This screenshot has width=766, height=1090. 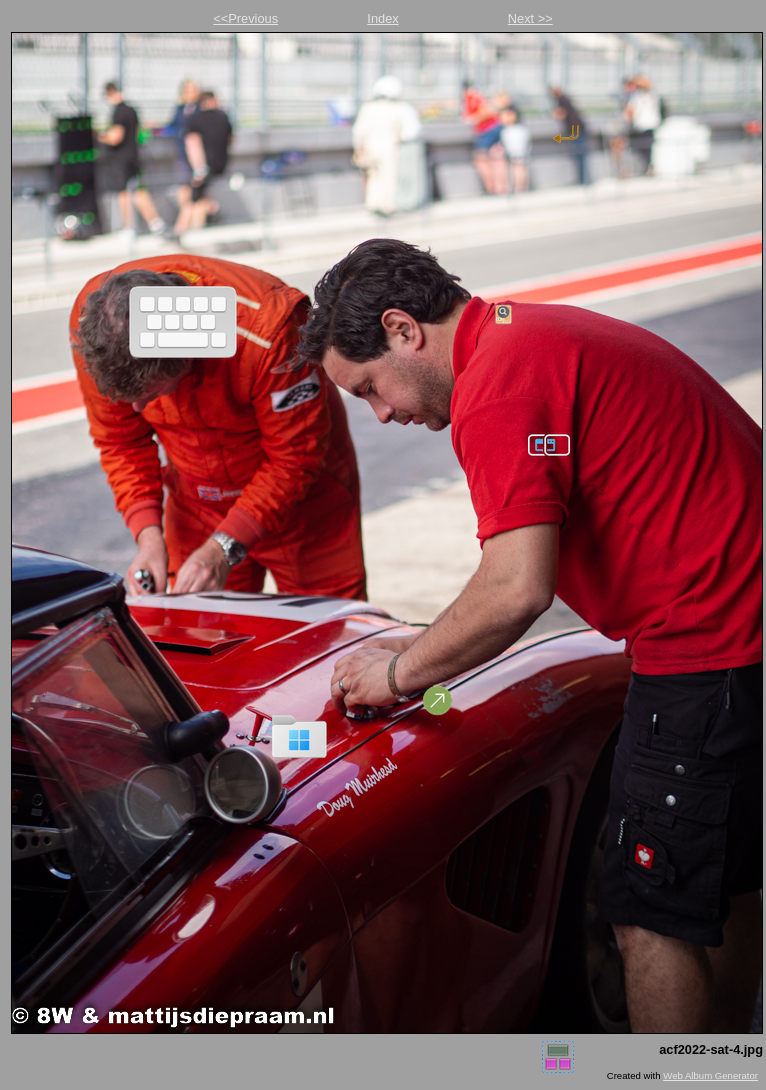 What do you see at coordinates (183, 322) in the screenshot?
I see `access keyboard settings` at bounding box center [183, 322].